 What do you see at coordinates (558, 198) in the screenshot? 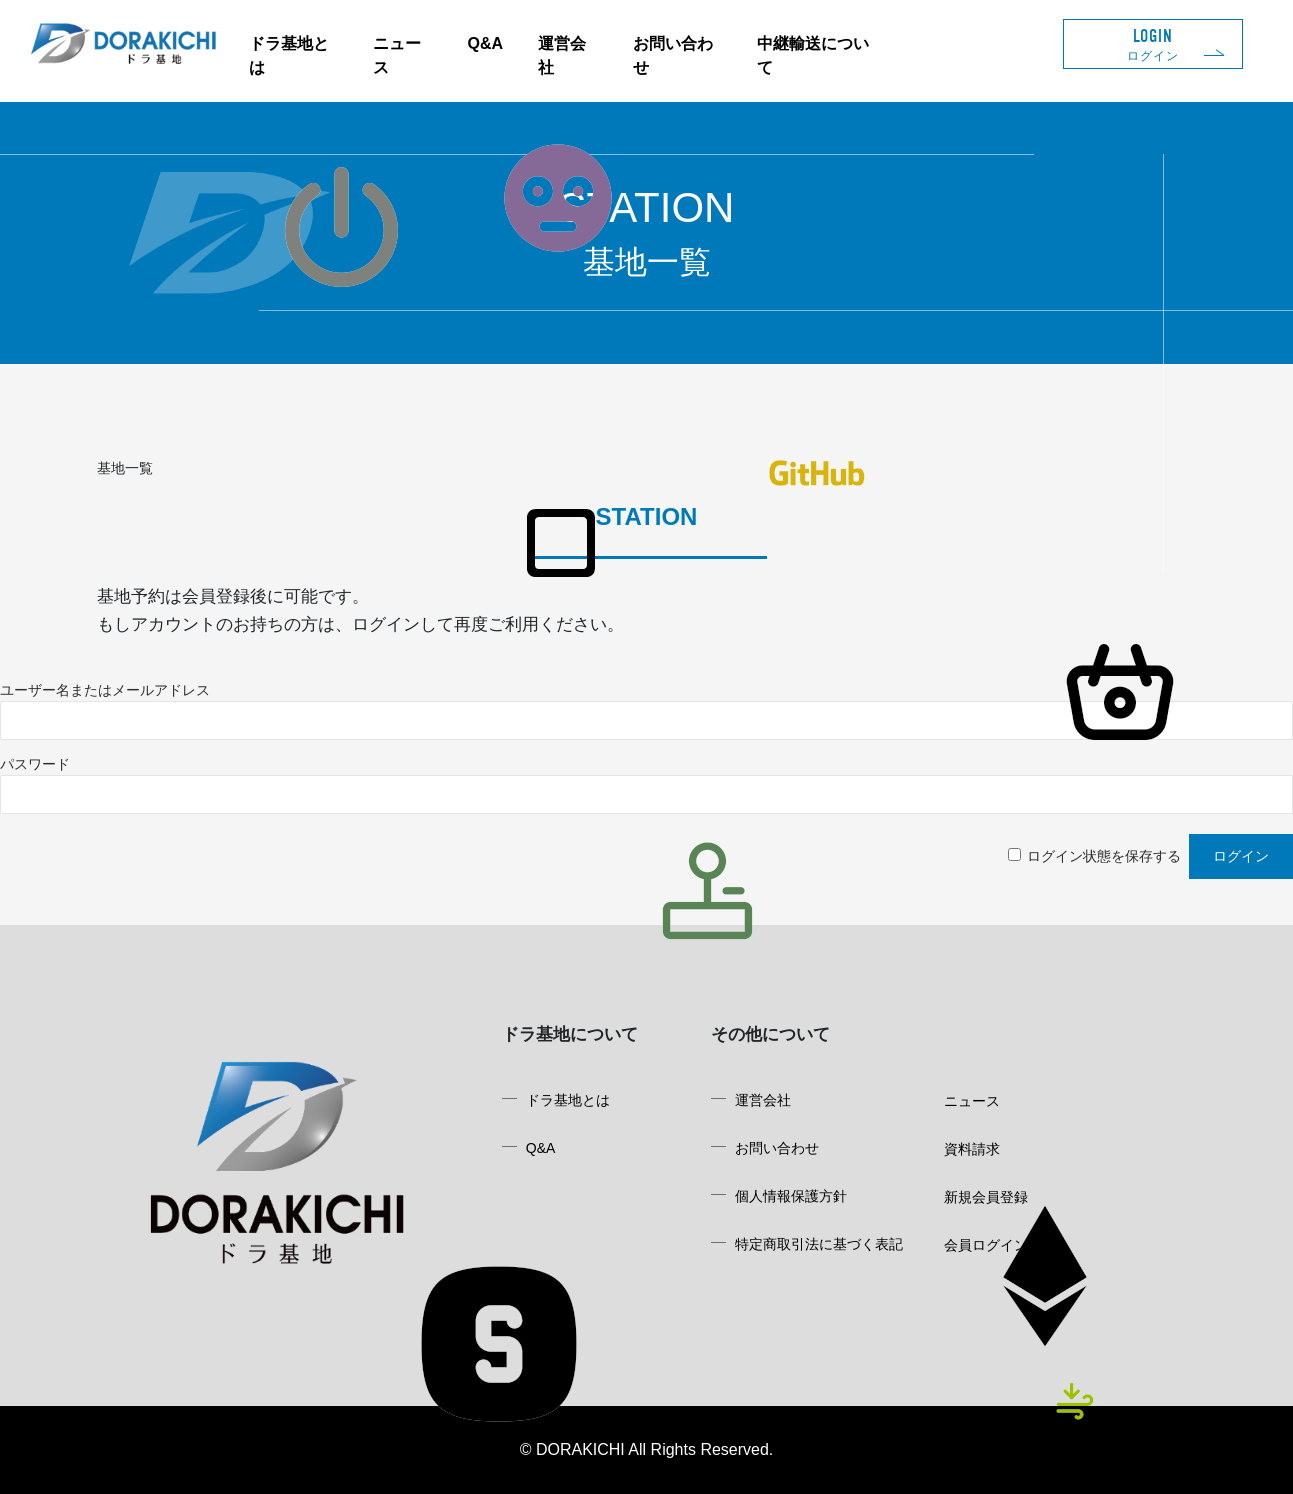
I see `flushed or surprised reaction emoji` at bounding box center [558, 198].